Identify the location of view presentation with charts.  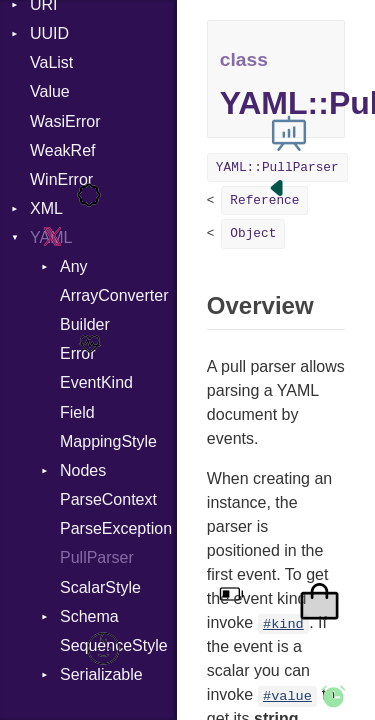
(289, 134).